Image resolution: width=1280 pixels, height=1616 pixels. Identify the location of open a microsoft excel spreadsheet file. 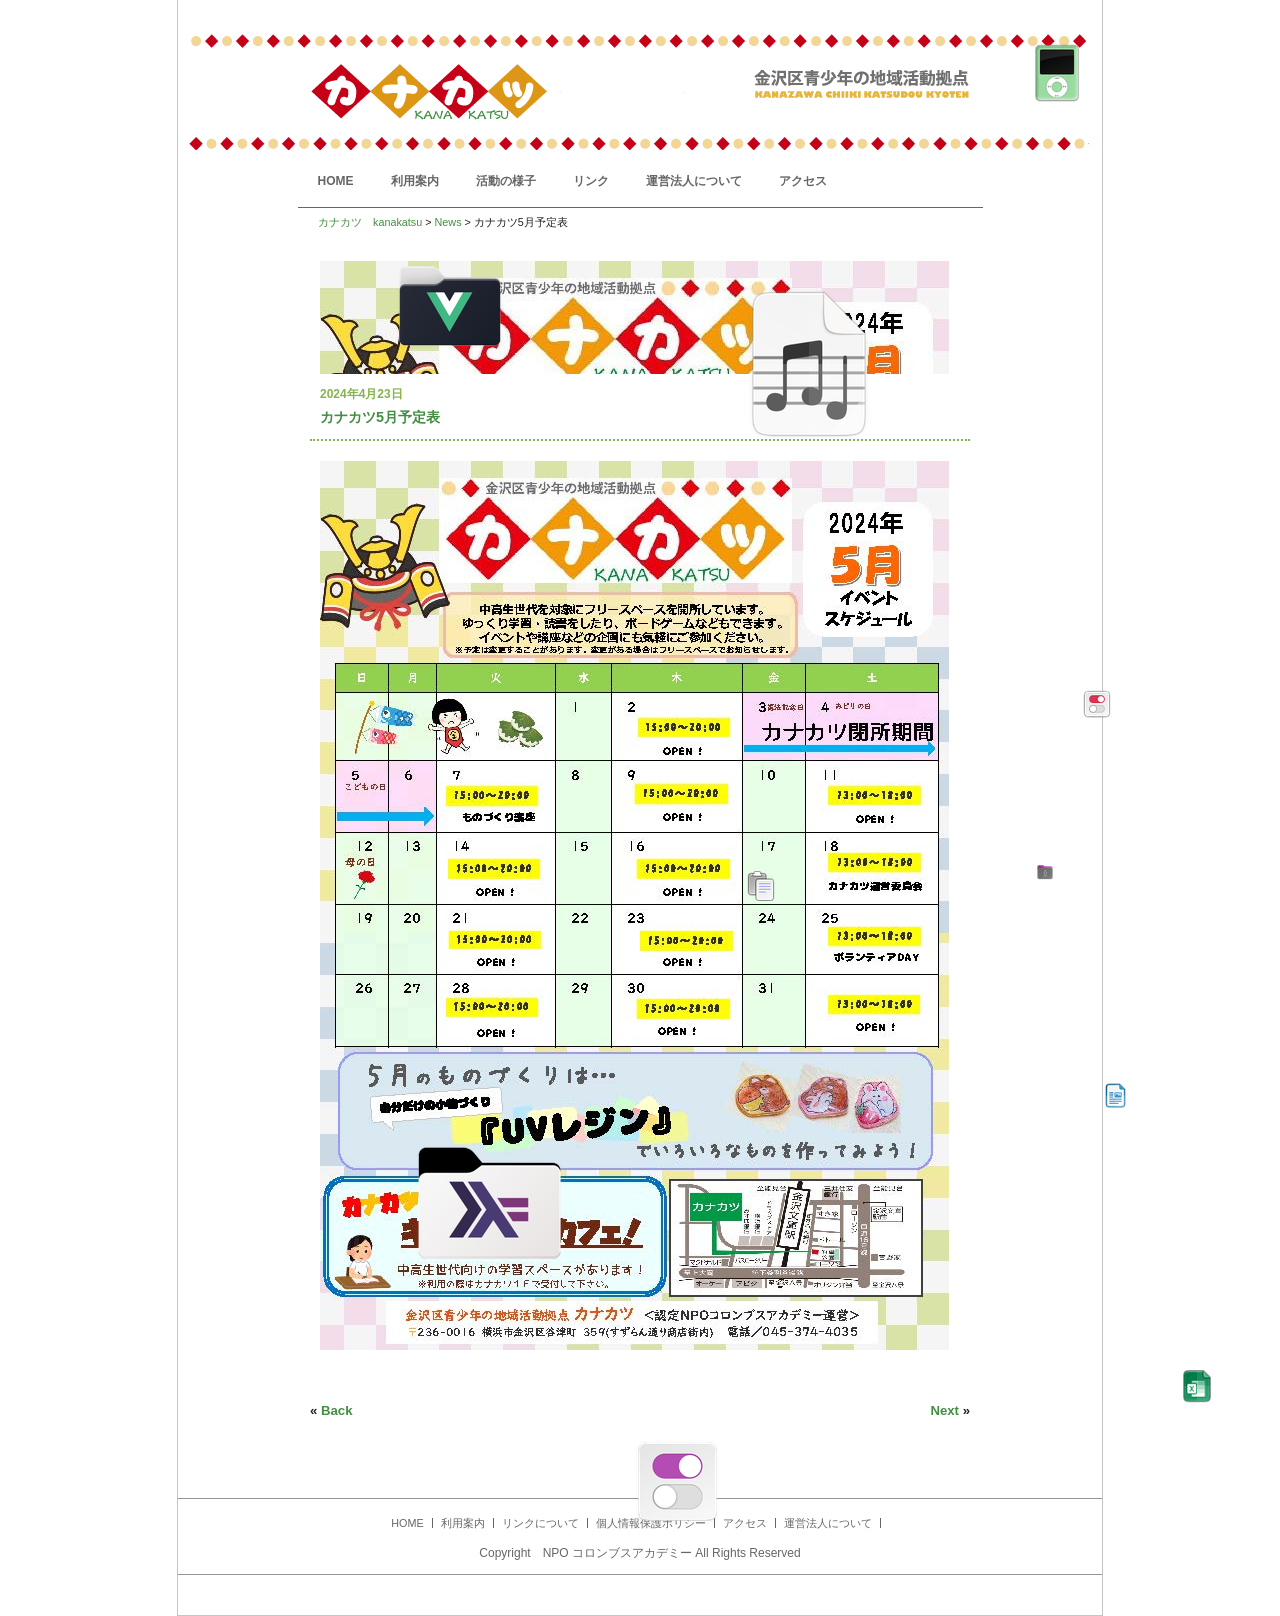
(1197, 1386).